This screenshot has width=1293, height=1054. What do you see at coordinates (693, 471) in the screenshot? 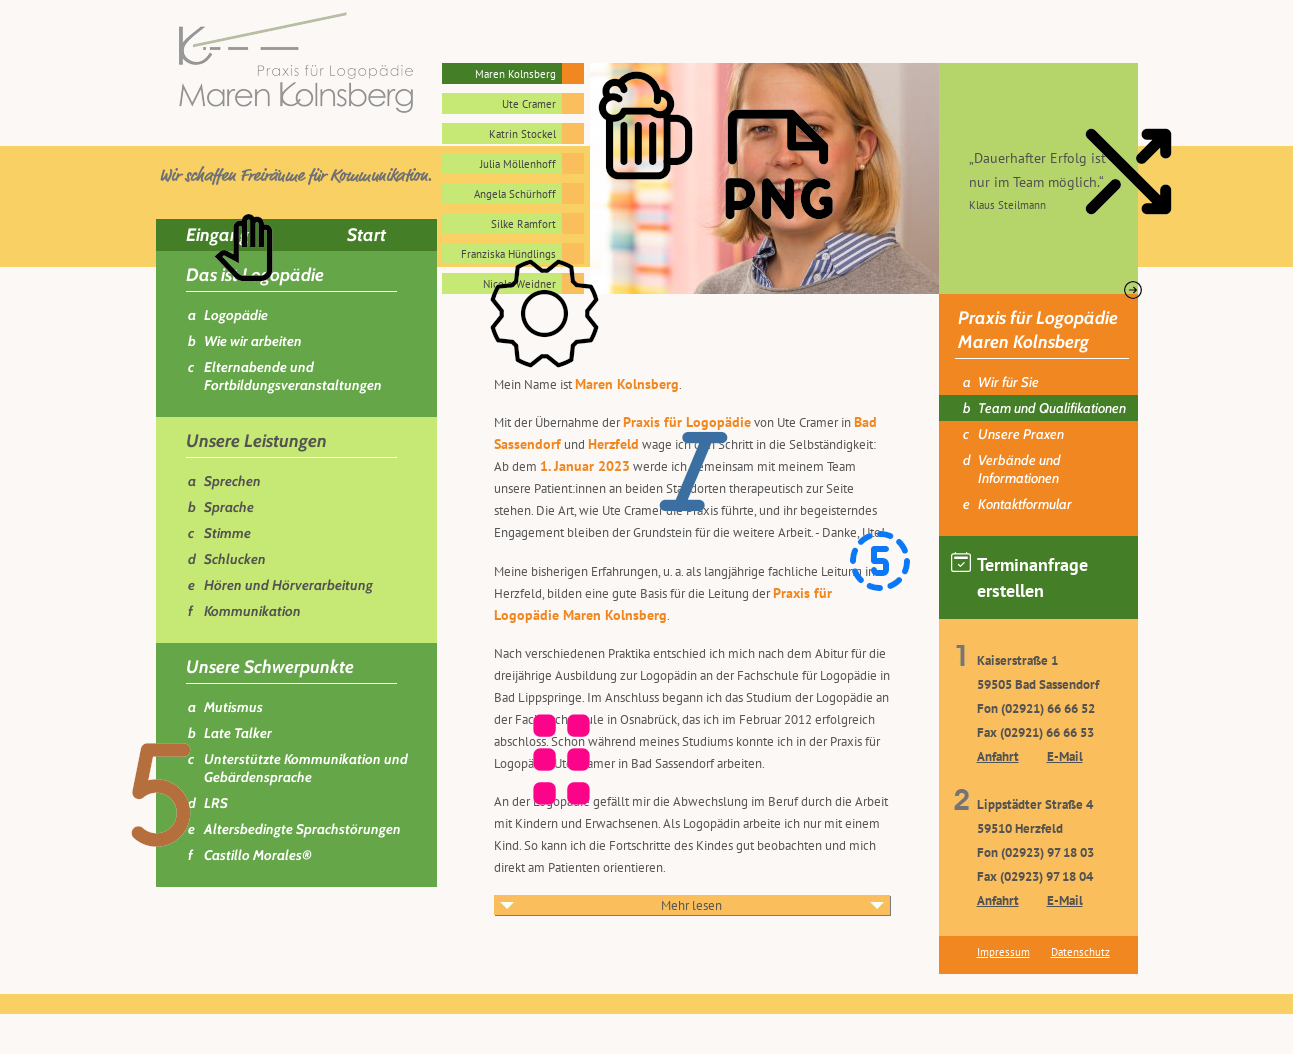
I see `apply italic formatting to selected text` at bounding box center [693, 471].